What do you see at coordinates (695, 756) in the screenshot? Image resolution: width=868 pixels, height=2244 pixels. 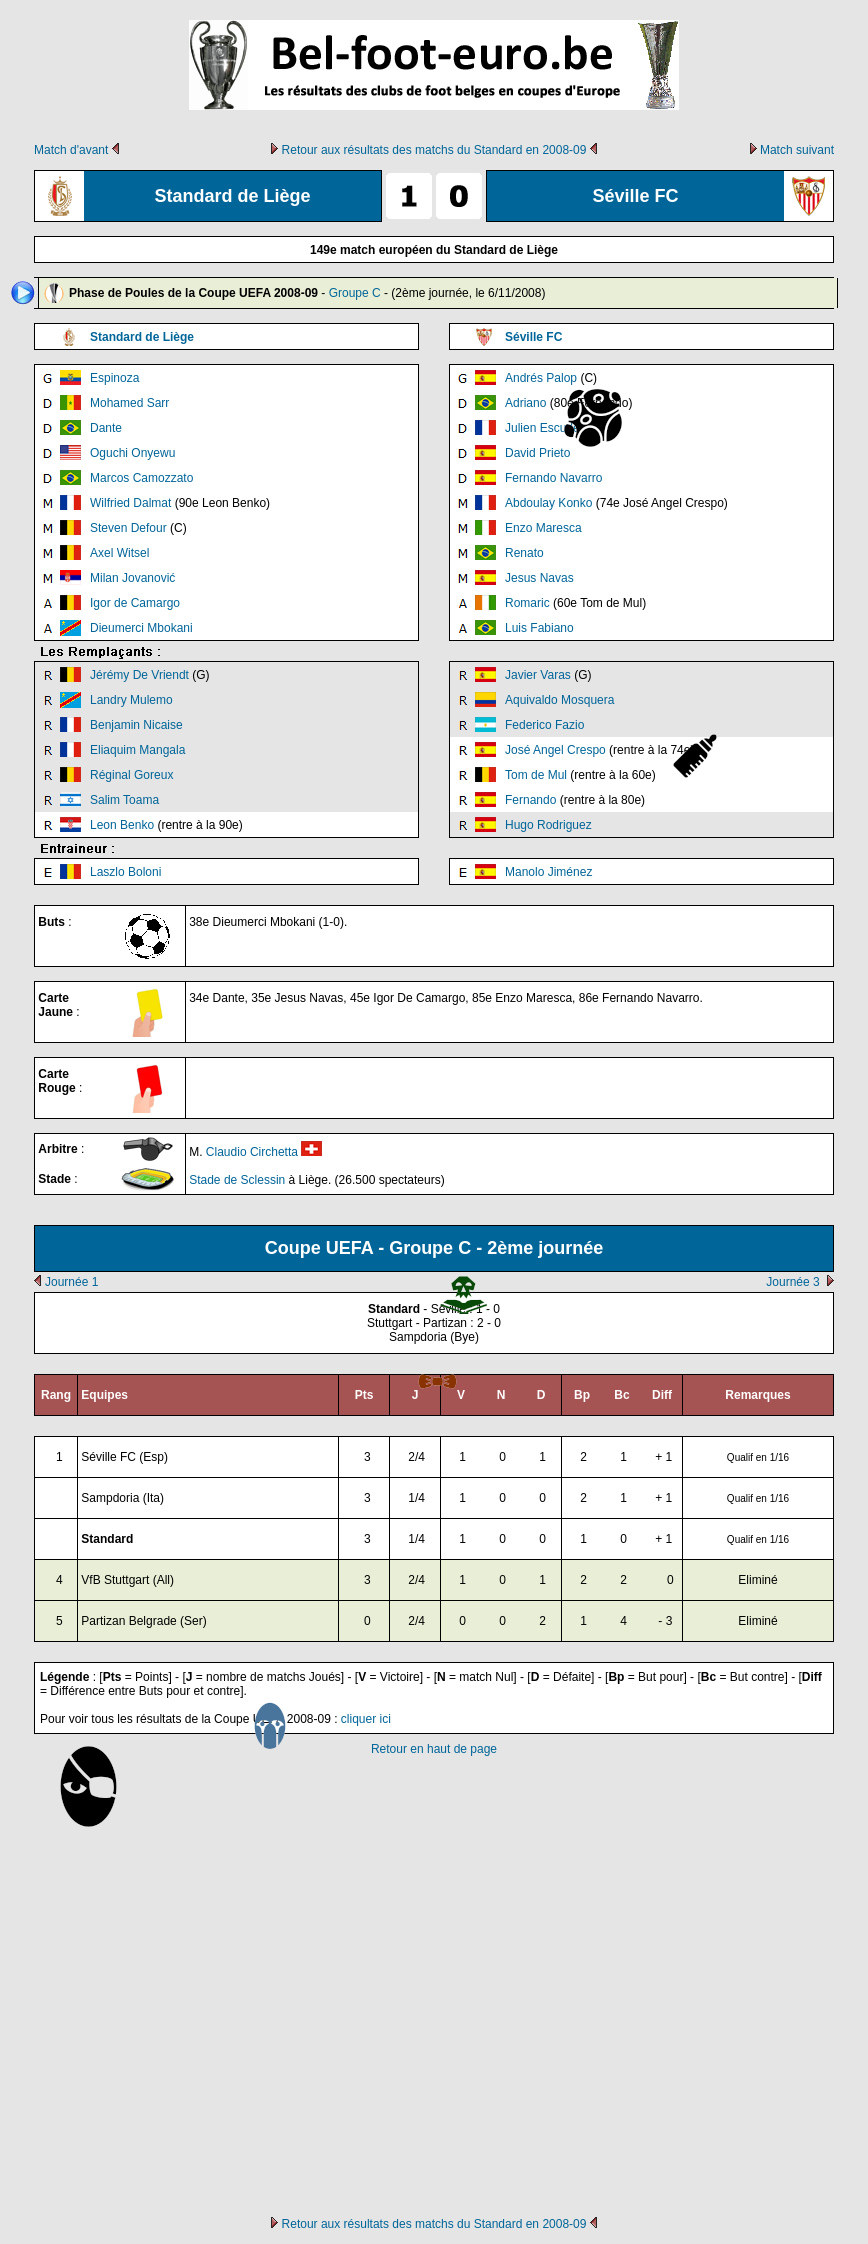 I see `track baby feeding schedule` at bounding box center [695, 756].